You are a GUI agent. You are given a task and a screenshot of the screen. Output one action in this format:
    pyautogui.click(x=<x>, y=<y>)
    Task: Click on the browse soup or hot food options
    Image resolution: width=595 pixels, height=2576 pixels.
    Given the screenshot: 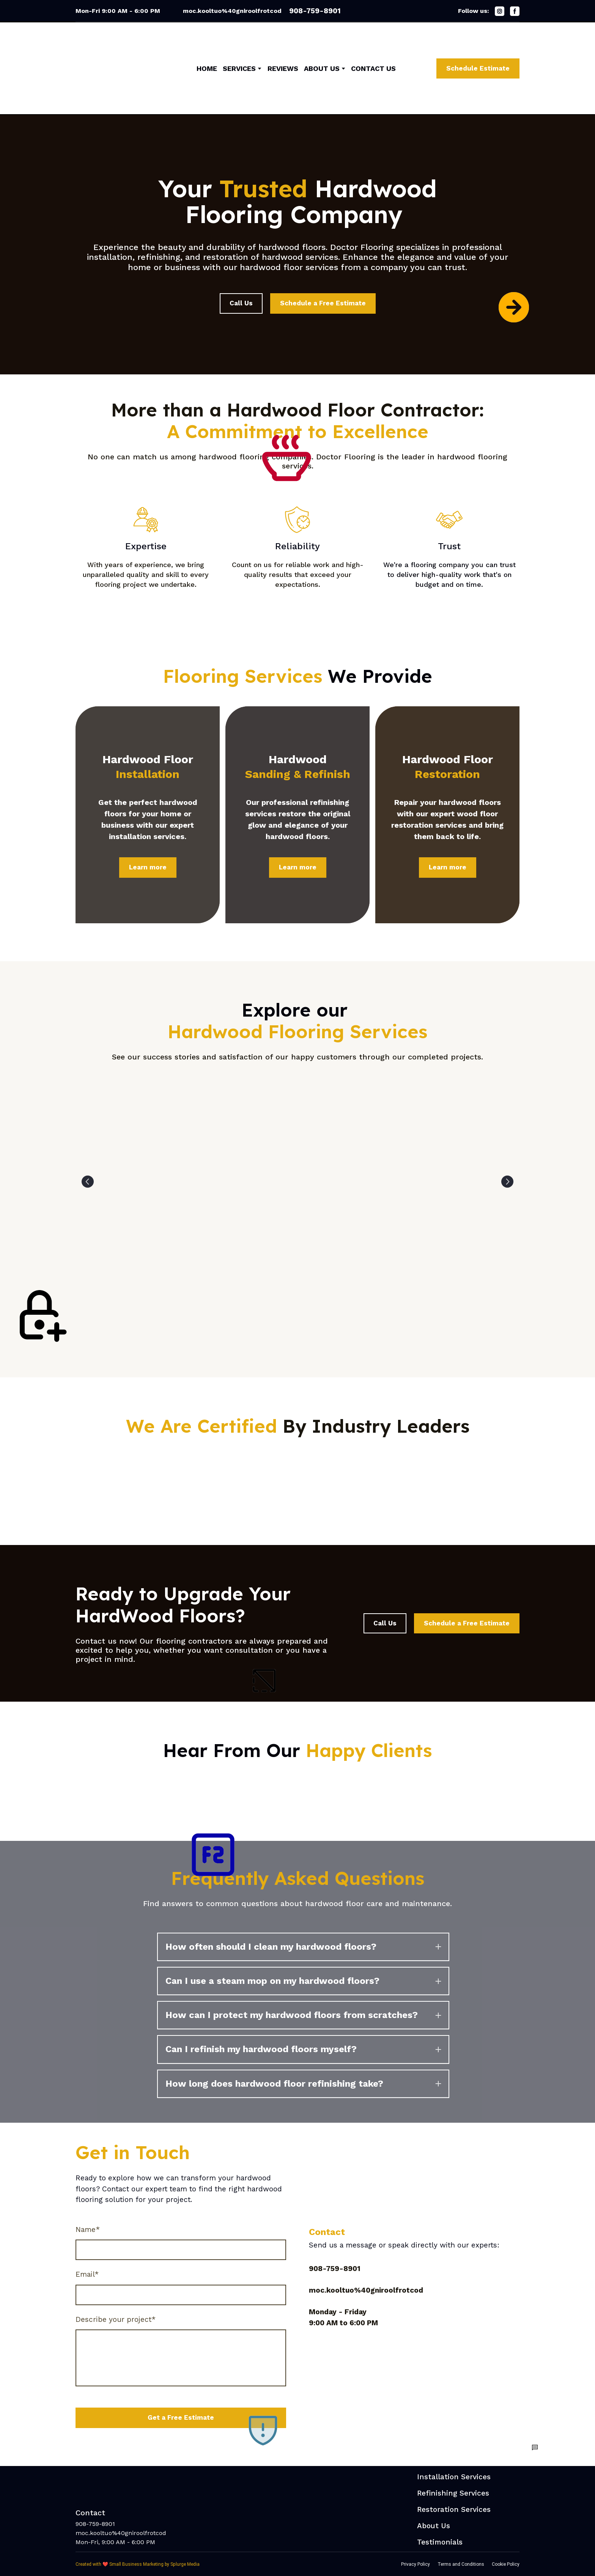 What is the action you would take?
    pyautogui.click(x=286, y=457)
    